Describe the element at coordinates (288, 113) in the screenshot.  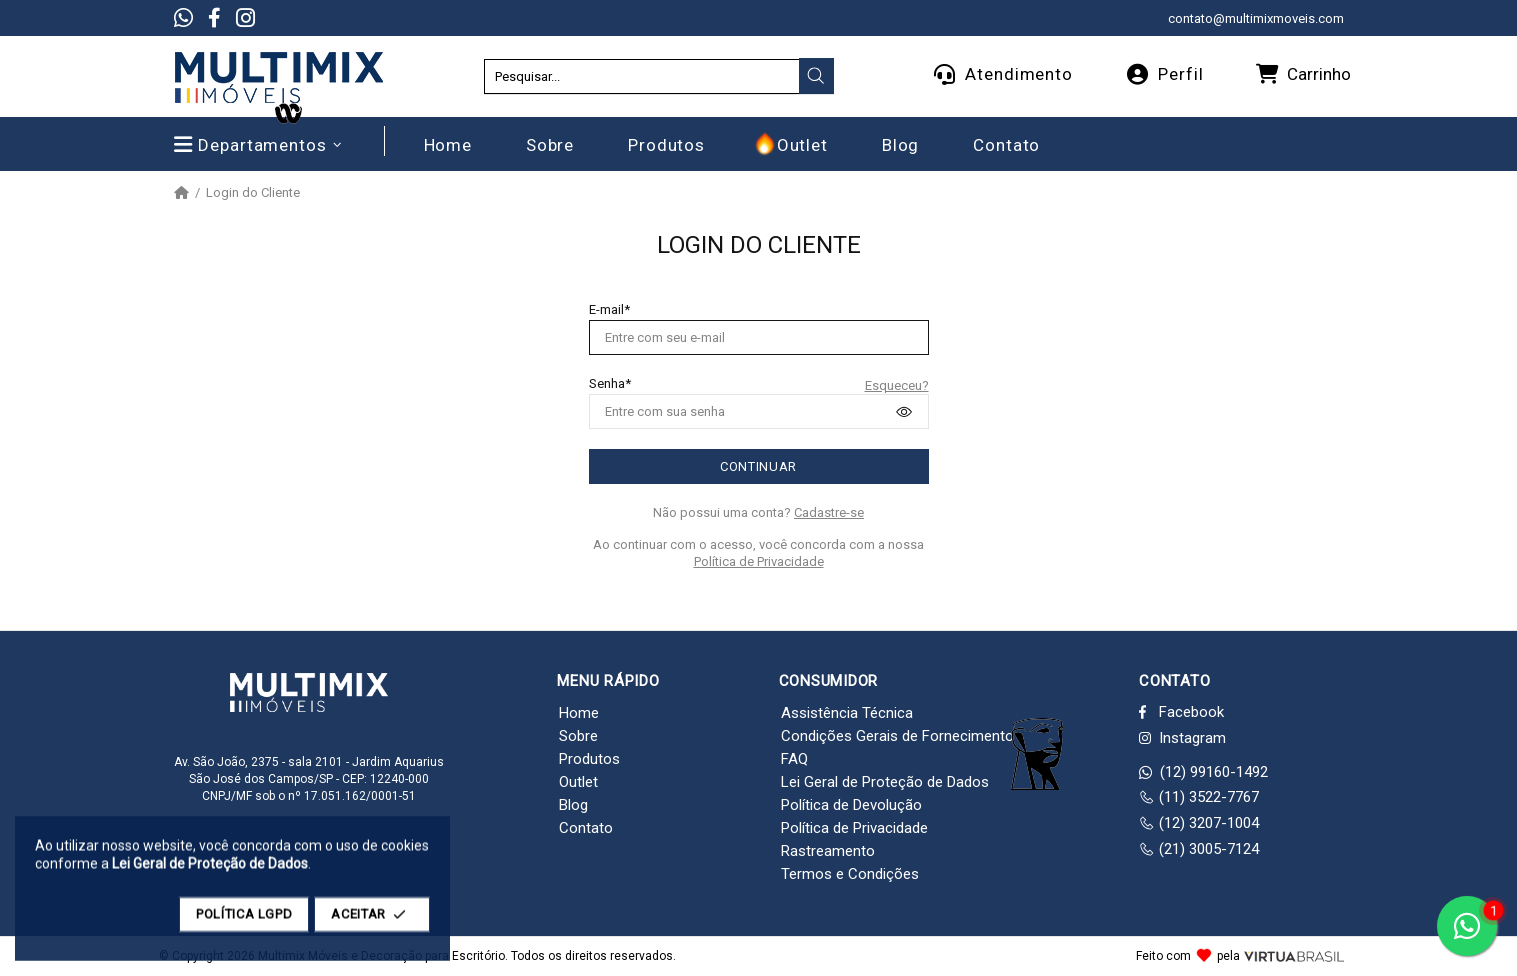
I see `open Webex video conferencing app` at that location.